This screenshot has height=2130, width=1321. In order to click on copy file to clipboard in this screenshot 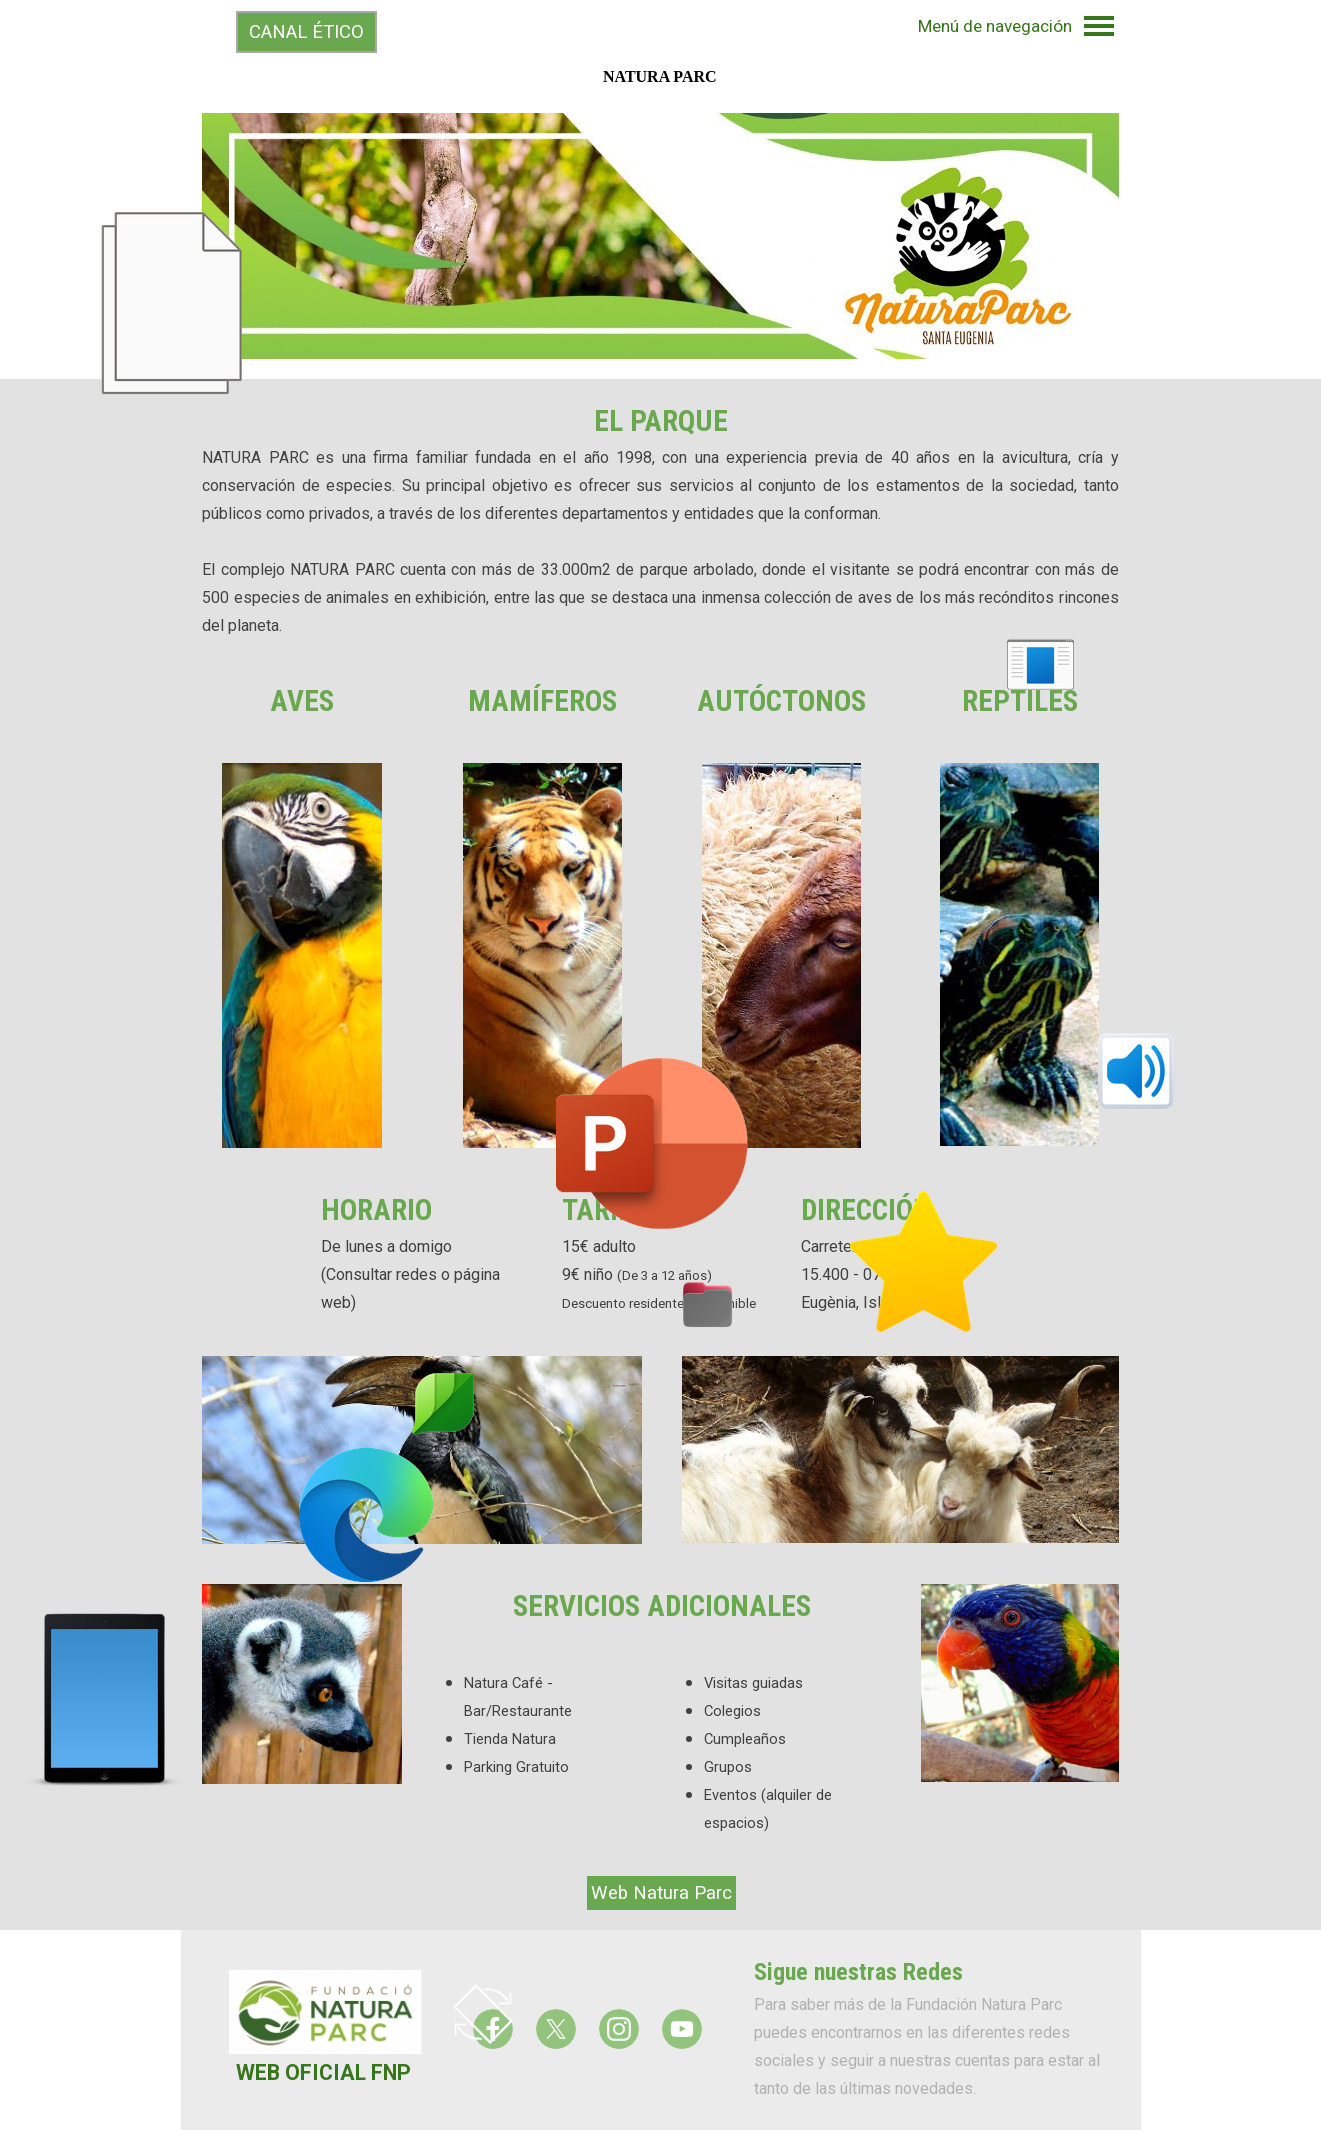, I will do `click(172, 303)`.